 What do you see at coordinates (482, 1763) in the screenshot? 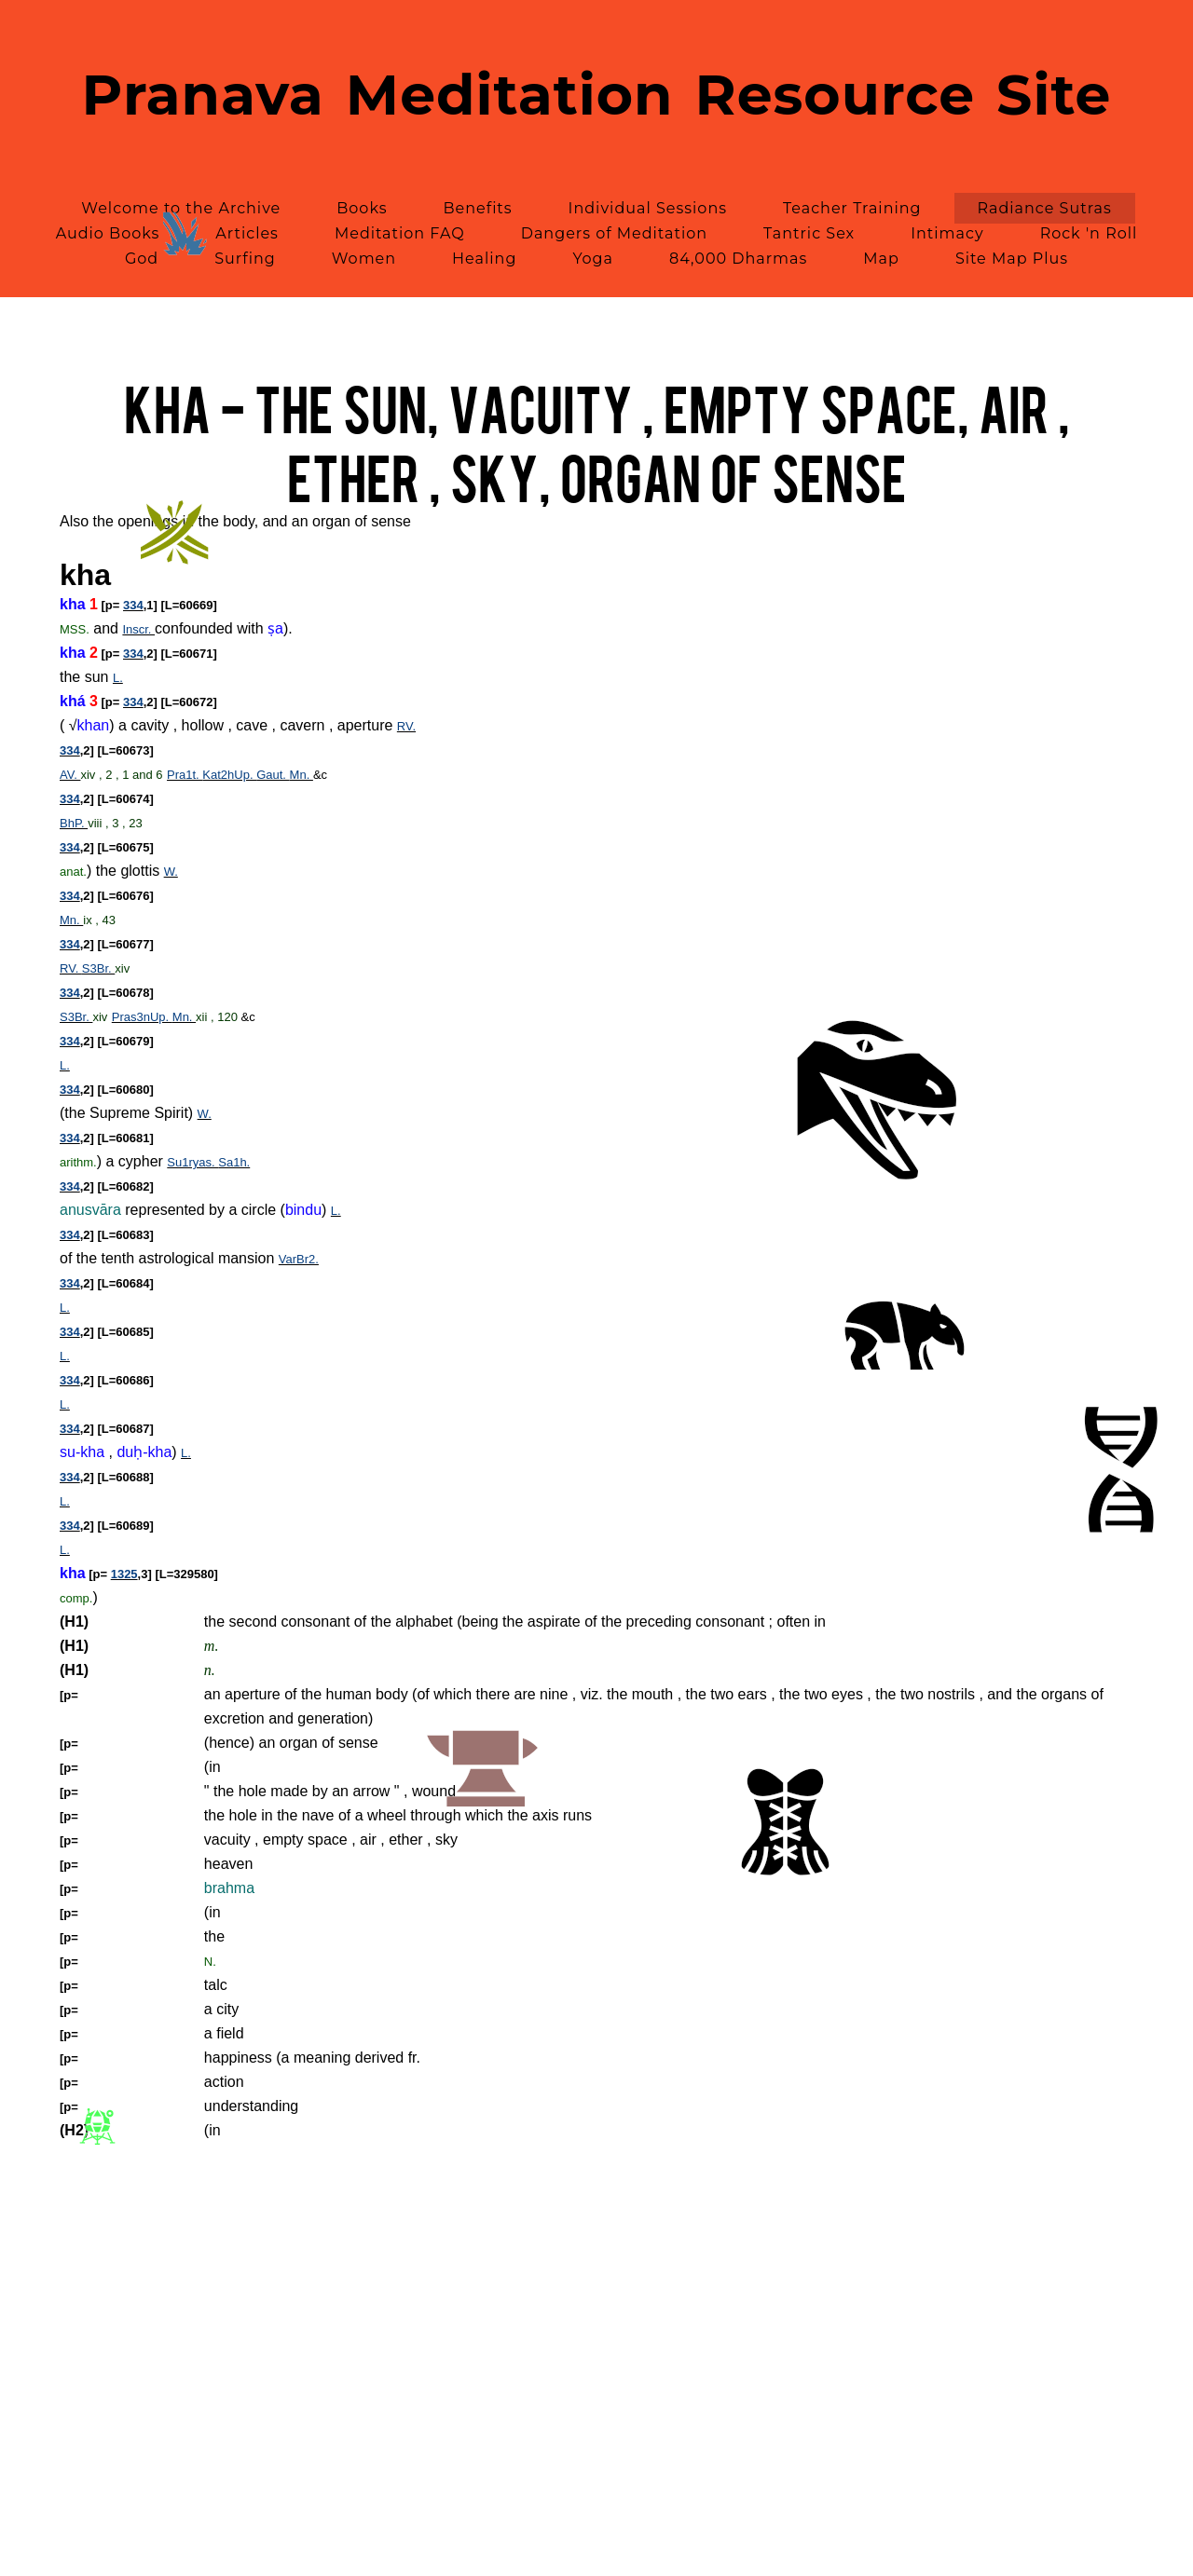
I see `access crafting or blacksmith features` at bounding box center [482, 1763].